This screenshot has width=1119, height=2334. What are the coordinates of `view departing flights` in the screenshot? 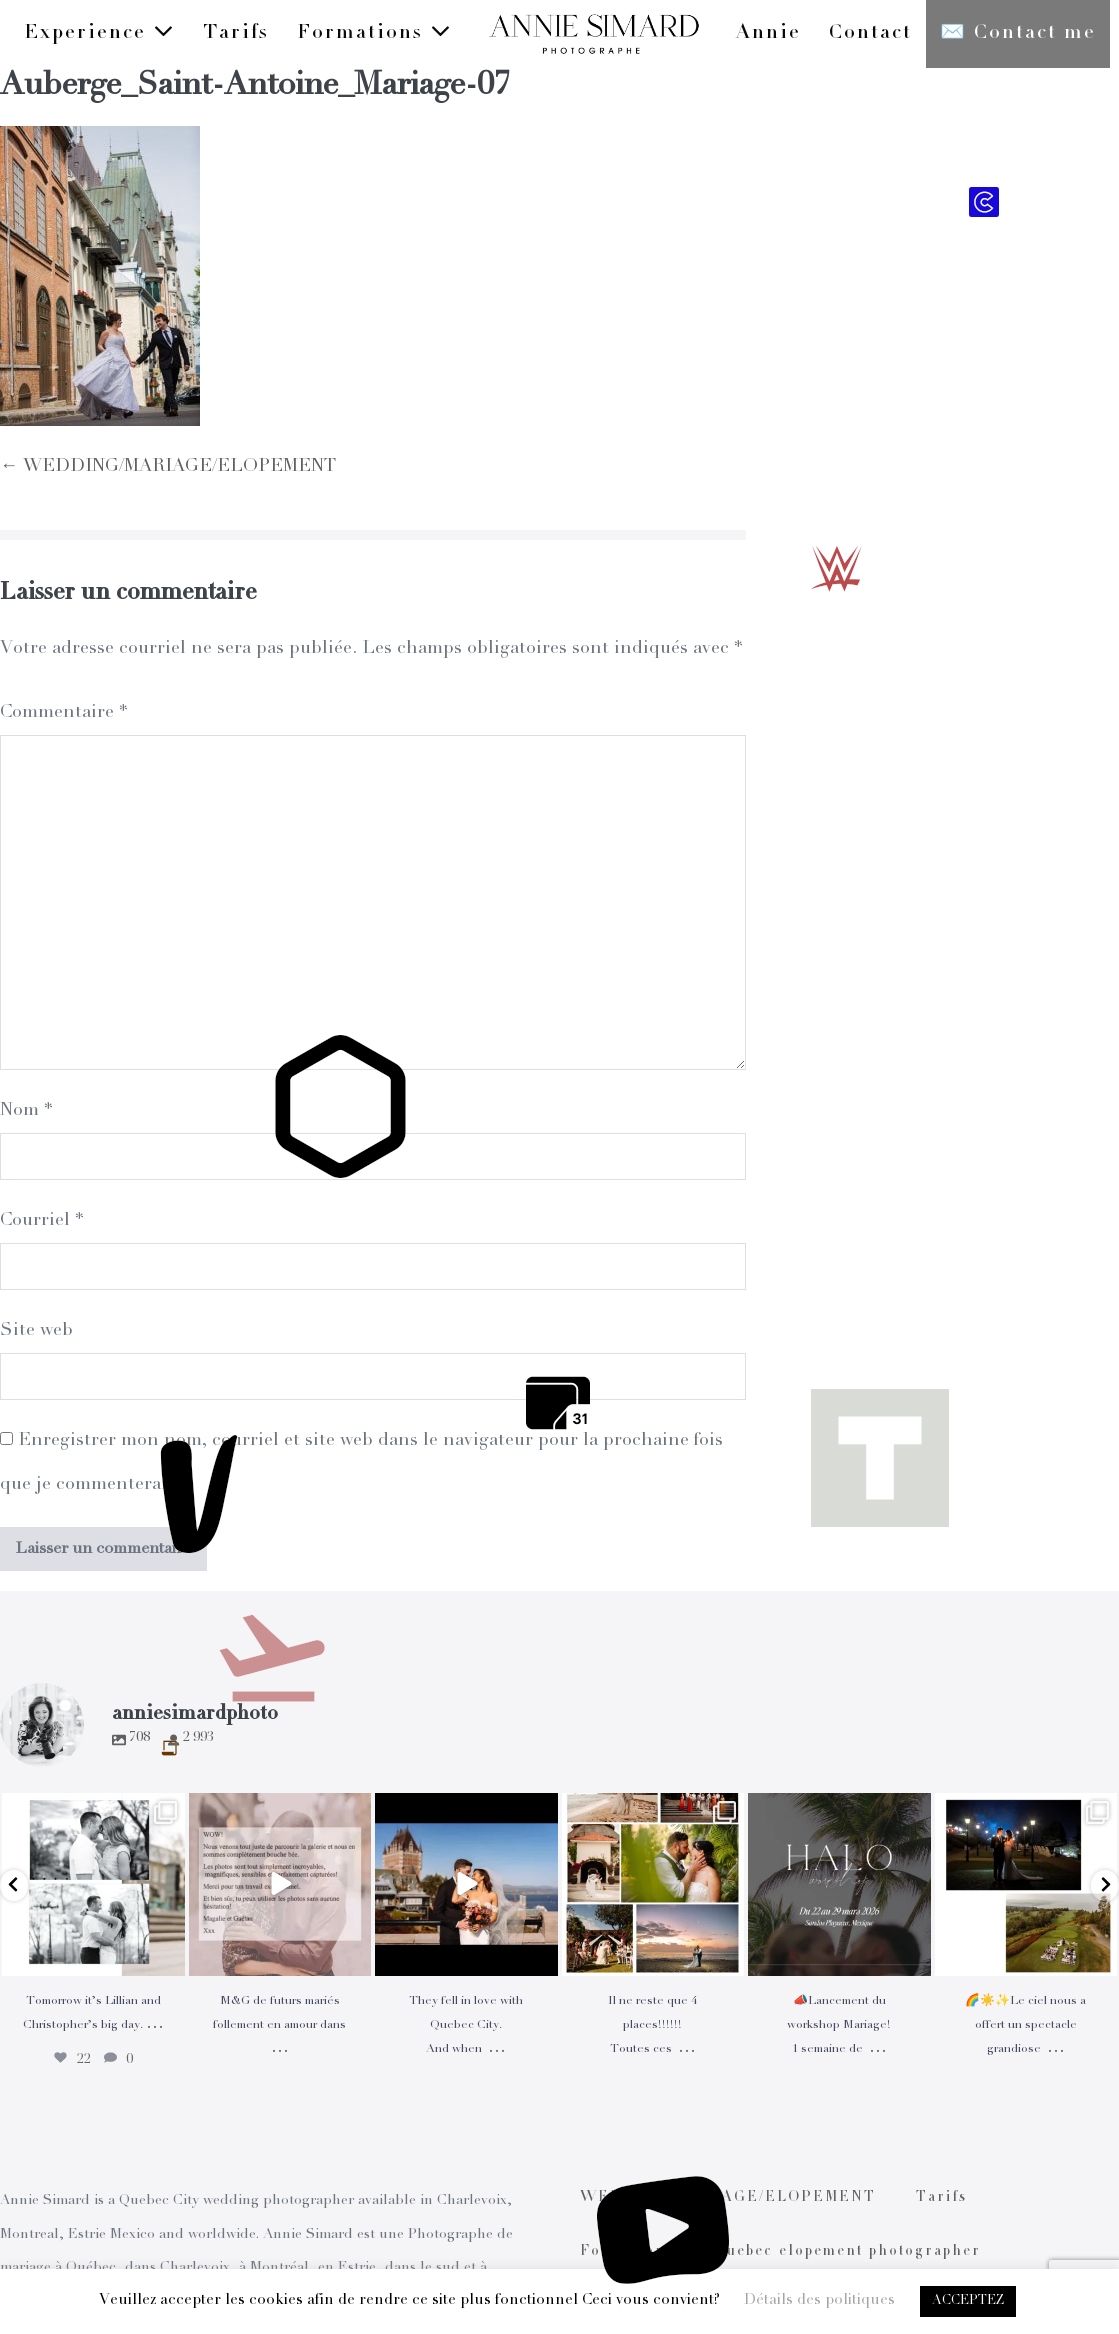 It's located at (273, 1655).